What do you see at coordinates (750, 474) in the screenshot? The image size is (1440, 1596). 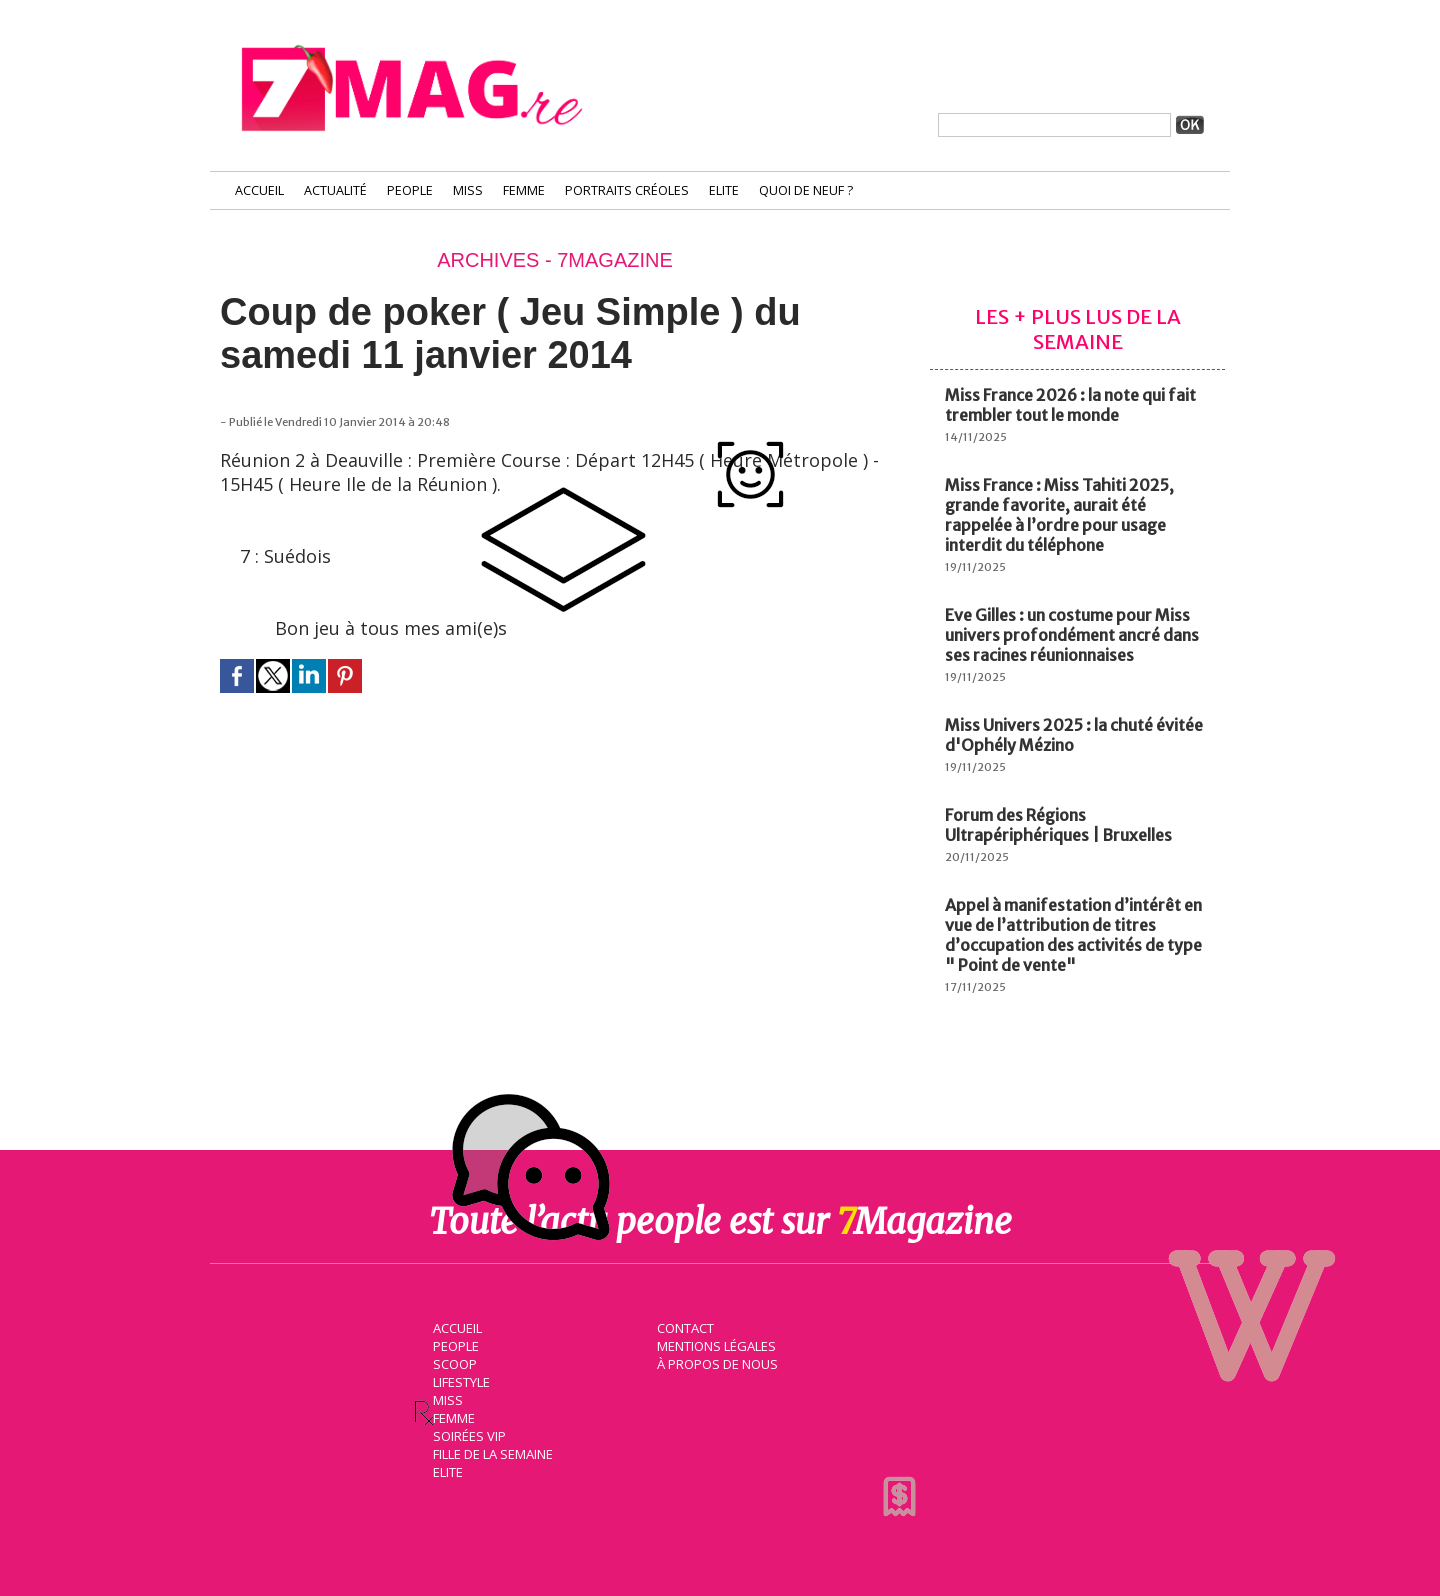 I see `scan face to unlock or authenticate` at bounding box center [750, 474].